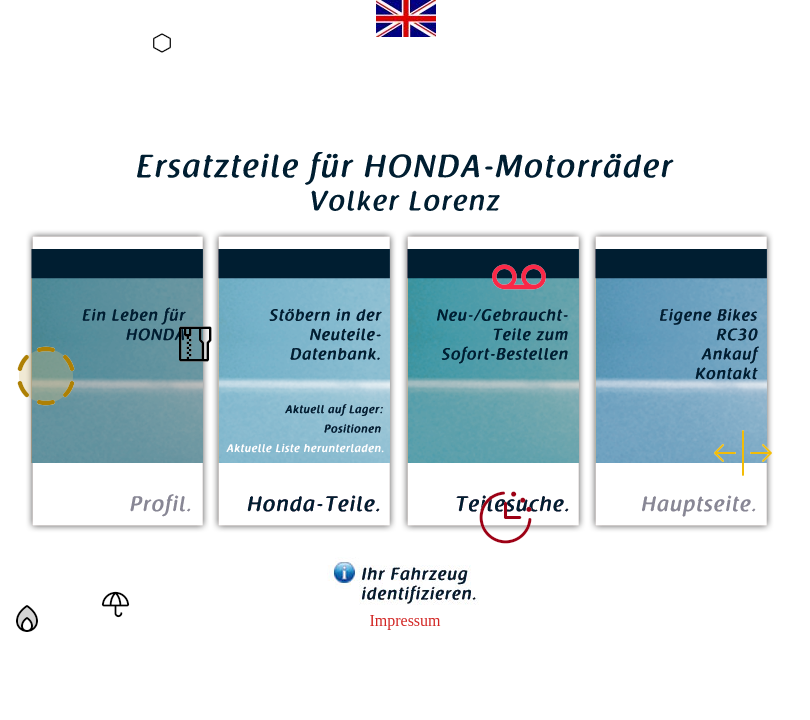 Image resolution: width=810 pixels, height=720 pixels. What do you see at coordinates (46, 376) in the screenshot?
I see `indicates loading or processing in progress` at bounding box center [46, 376].